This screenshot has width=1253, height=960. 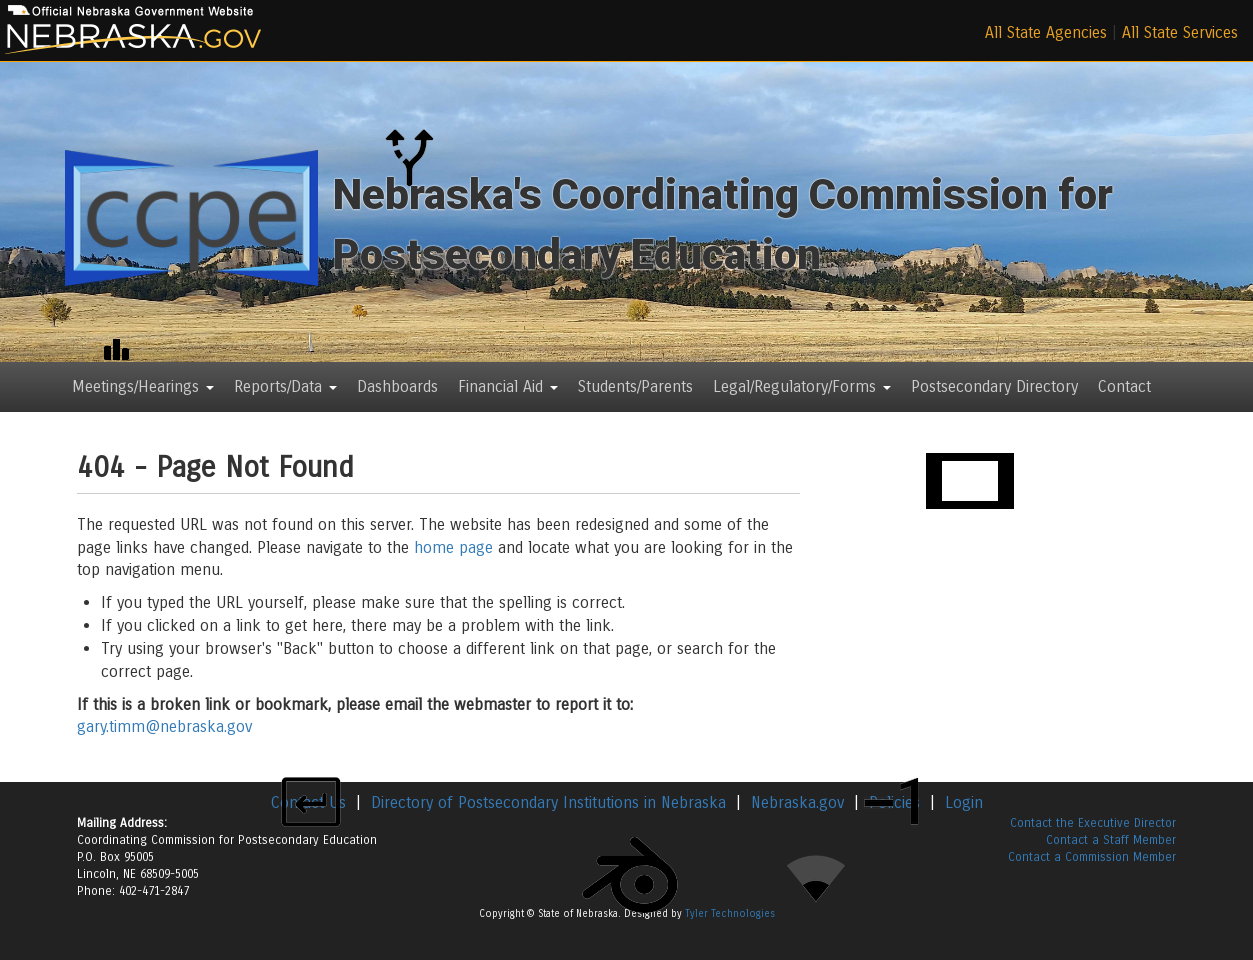 What do you see at coordinates (311, 802) in the screenshot?
I see `press enter or return key` at bounding box center [311, 802].